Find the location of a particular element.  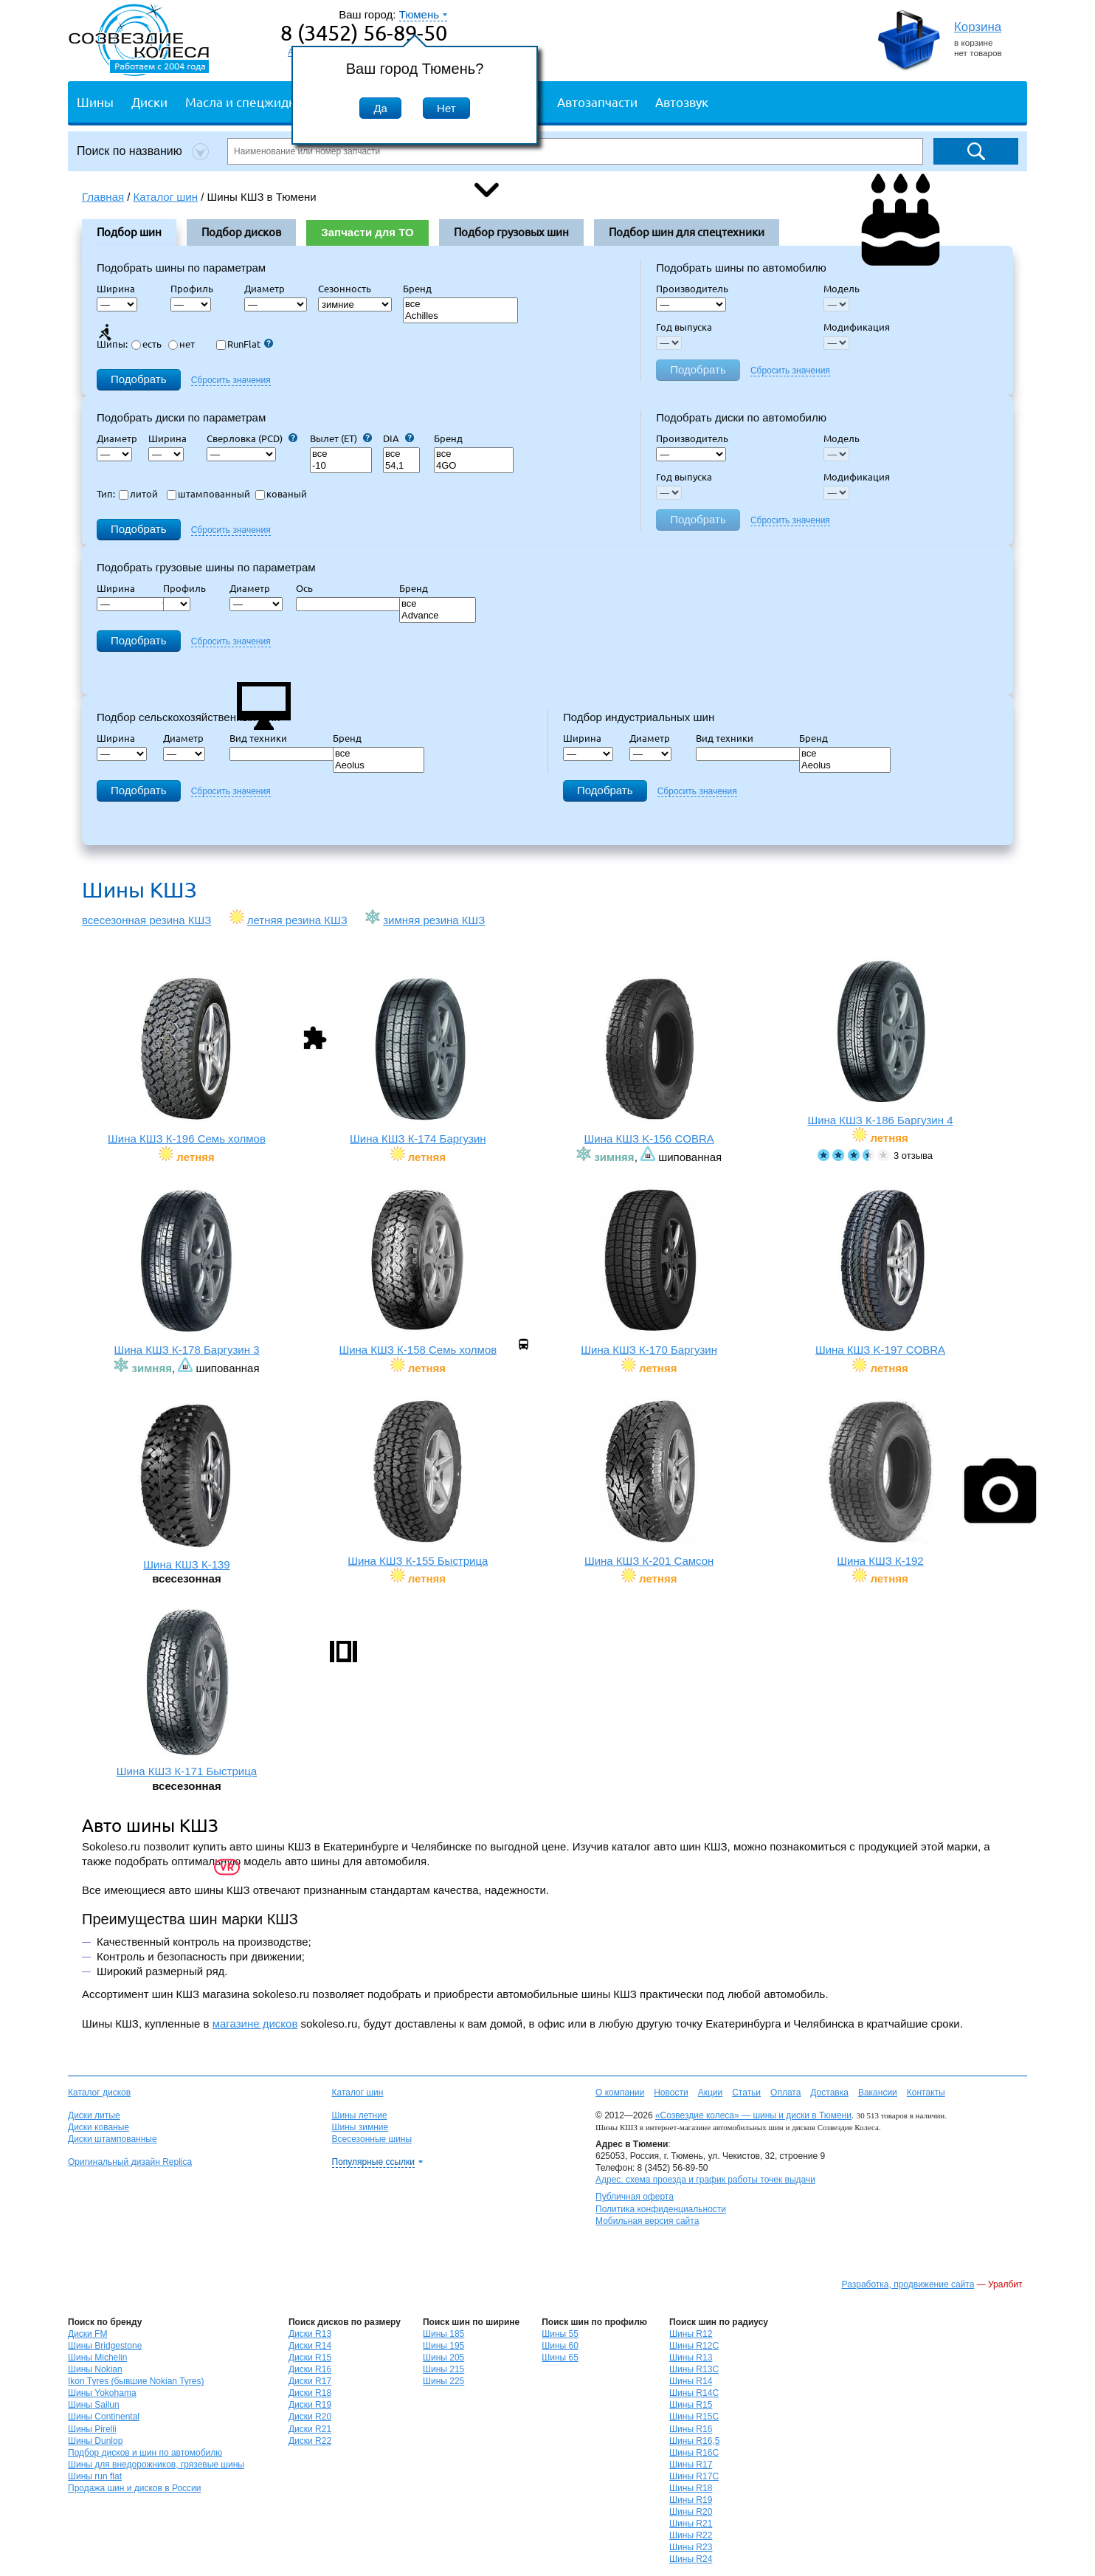

switch to column or array view layout is located at coordinates (342, 1652).